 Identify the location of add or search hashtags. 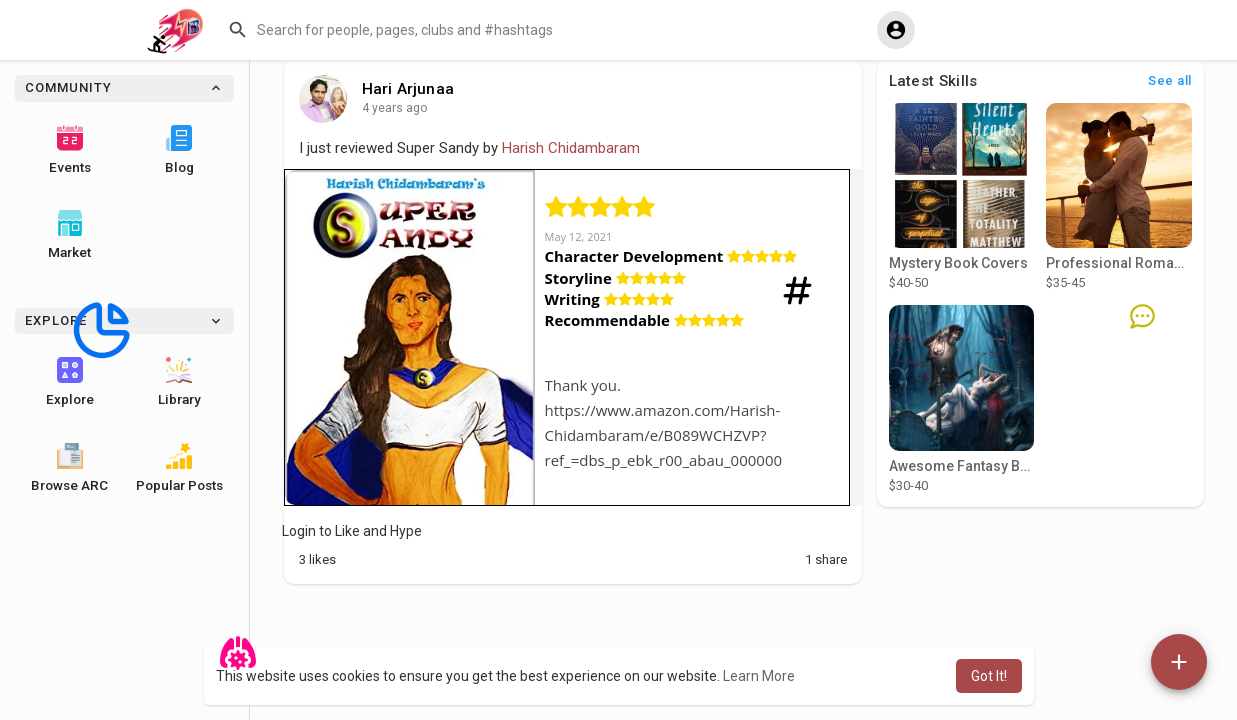
(797, 290).